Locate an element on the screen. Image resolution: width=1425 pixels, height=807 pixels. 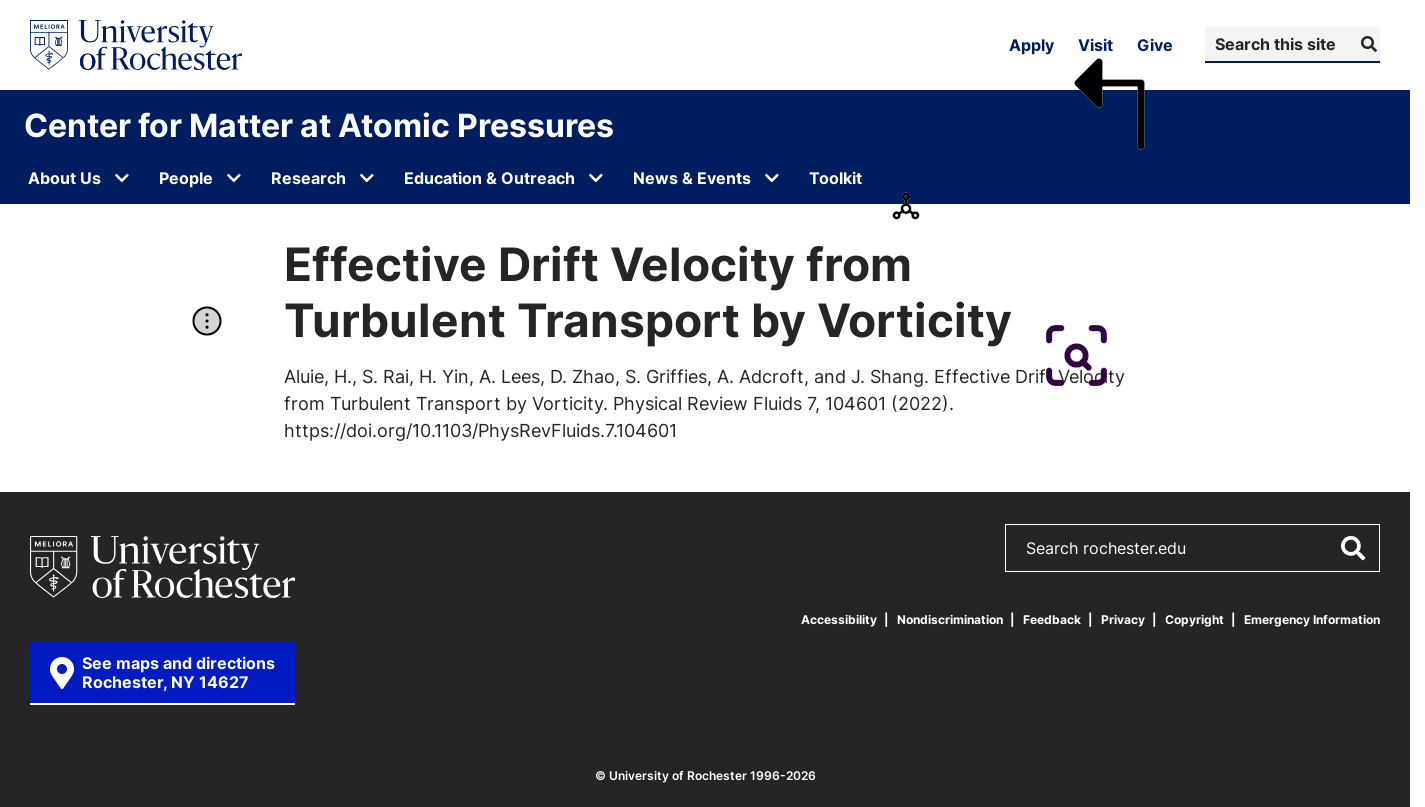
undo or go back to previous action is located at coordinates (1113, 104).